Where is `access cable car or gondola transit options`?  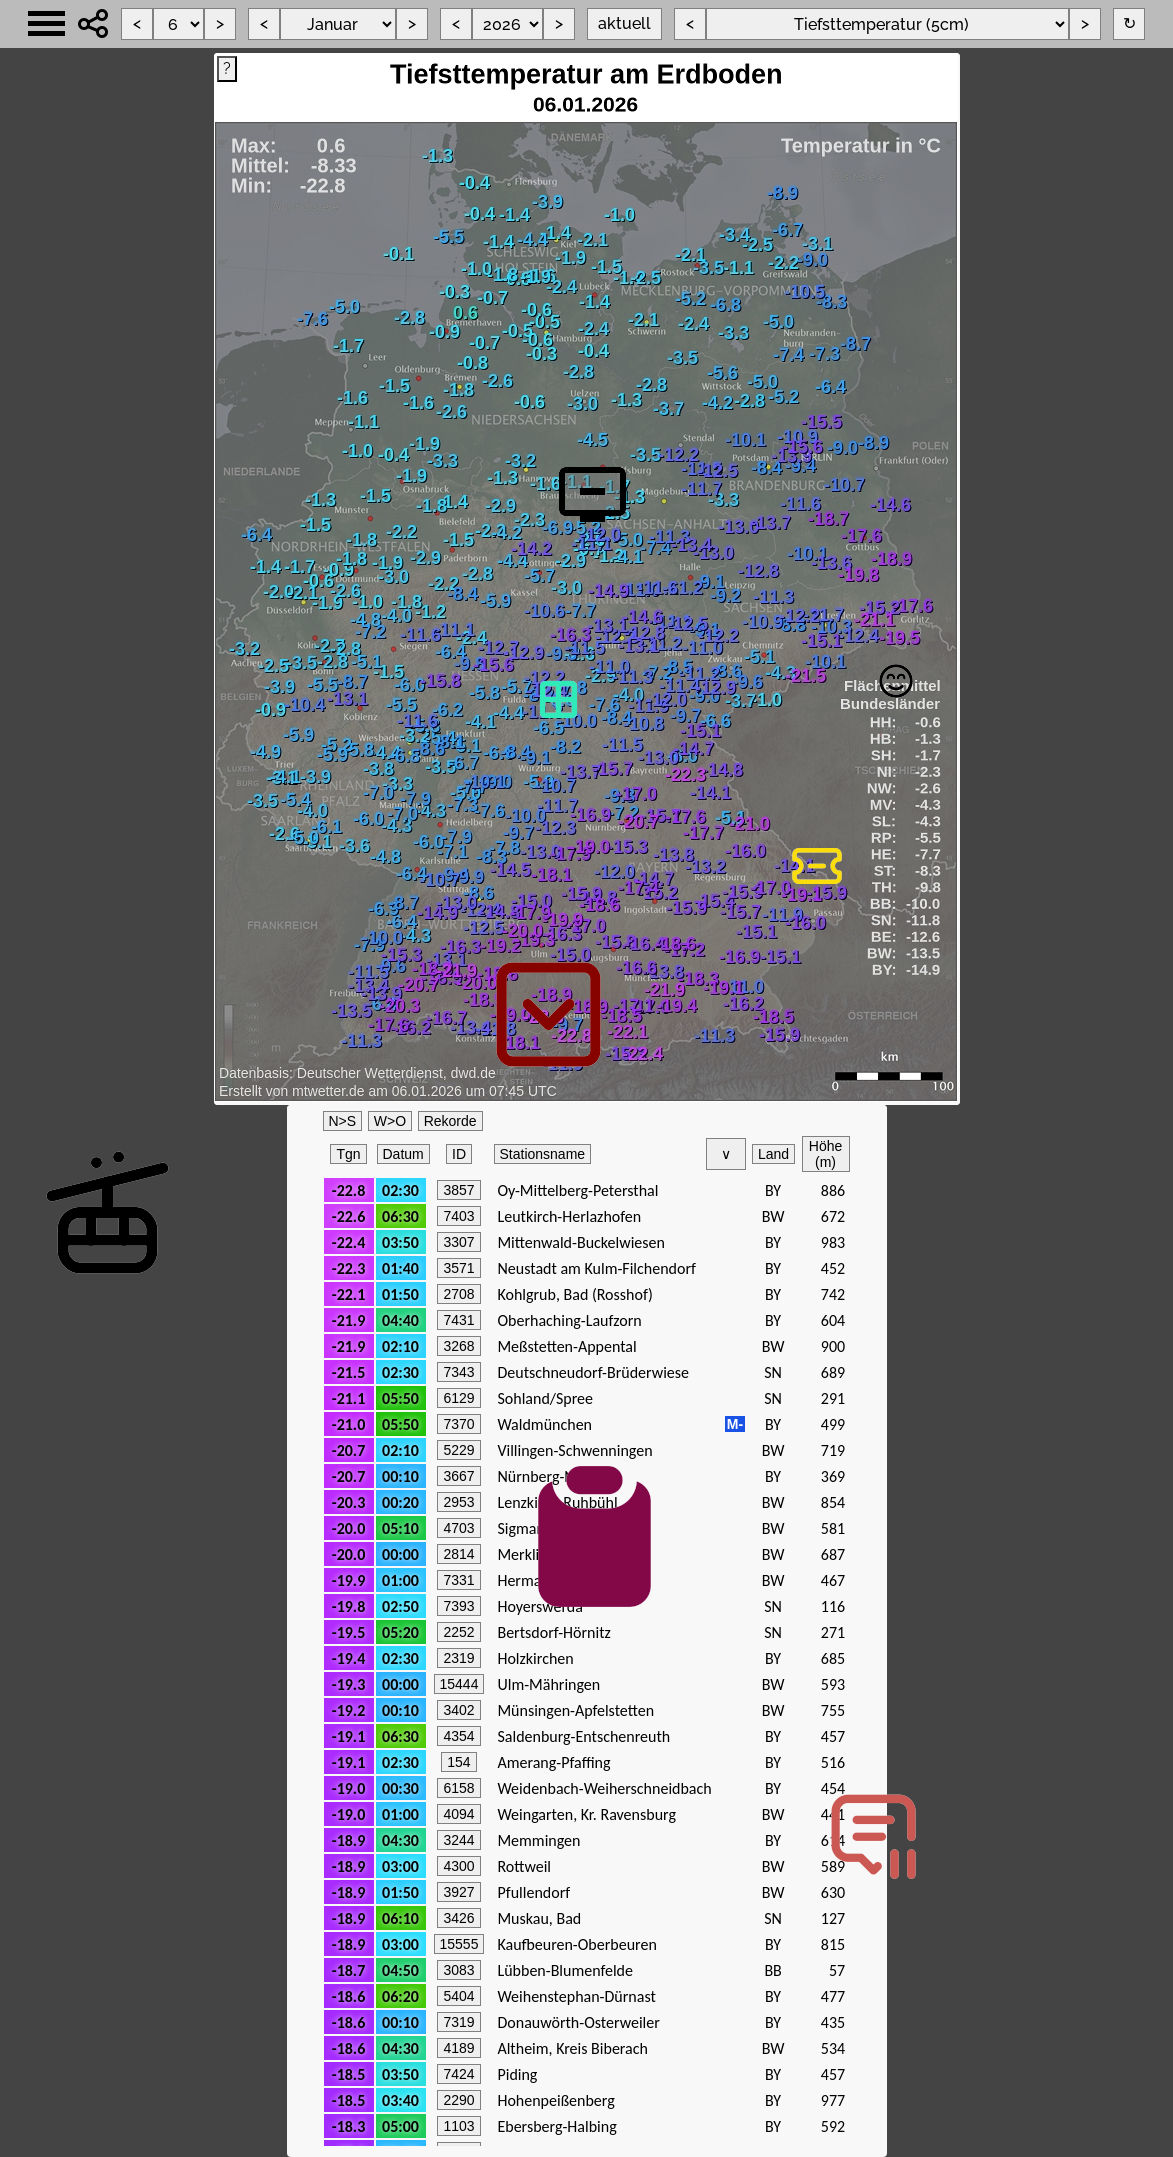
access cable car or gondola transit options is located at coordinates (107, 1212).